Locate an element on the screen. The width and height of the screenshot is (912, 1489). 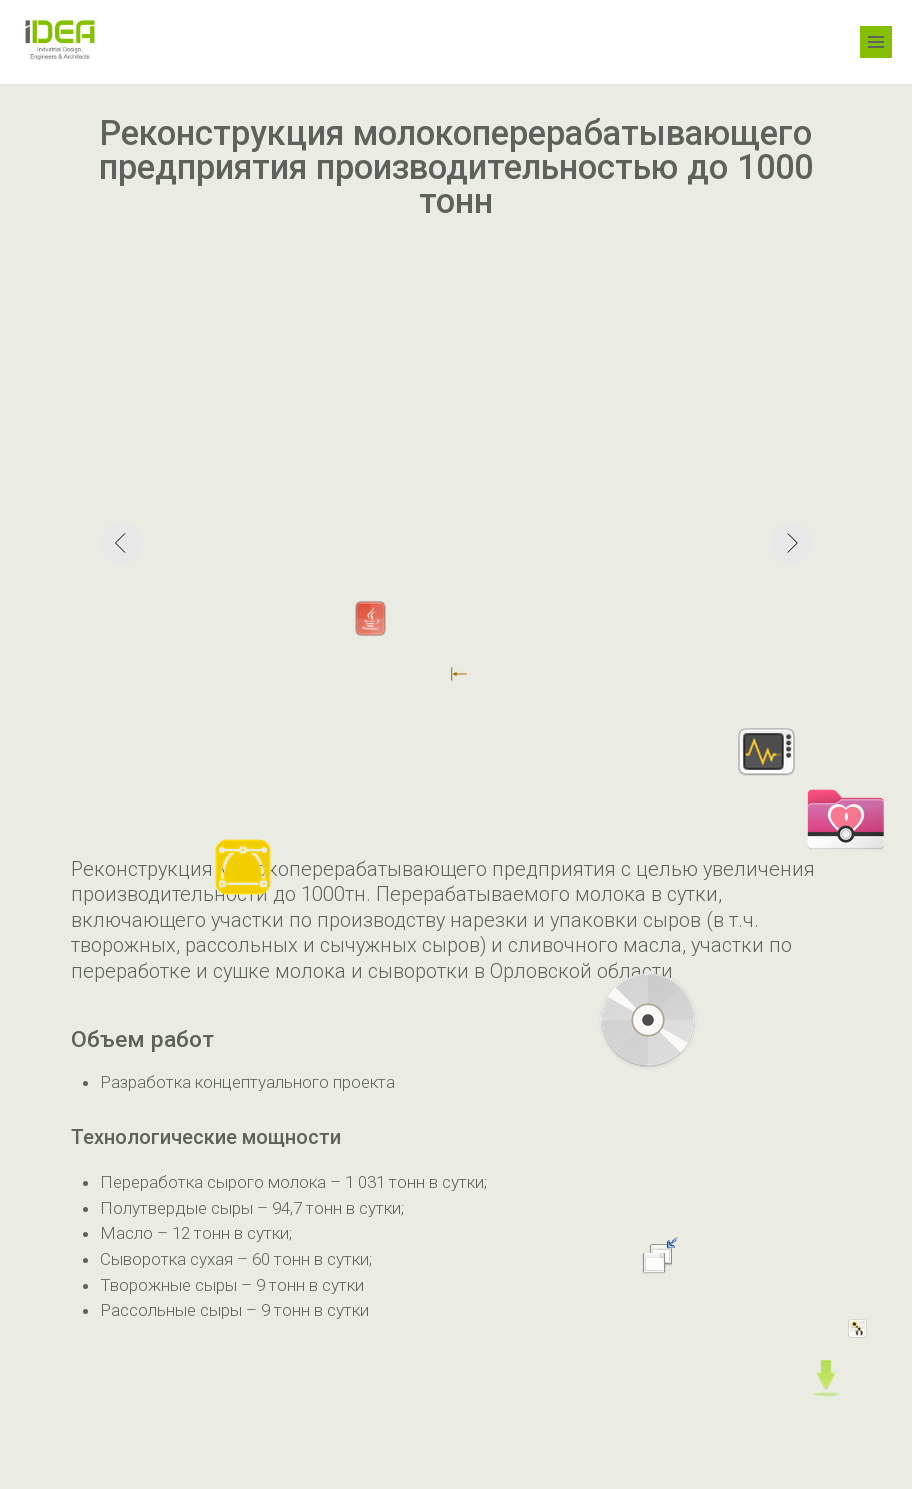
save the current document is located at coordinates (826, 1376).